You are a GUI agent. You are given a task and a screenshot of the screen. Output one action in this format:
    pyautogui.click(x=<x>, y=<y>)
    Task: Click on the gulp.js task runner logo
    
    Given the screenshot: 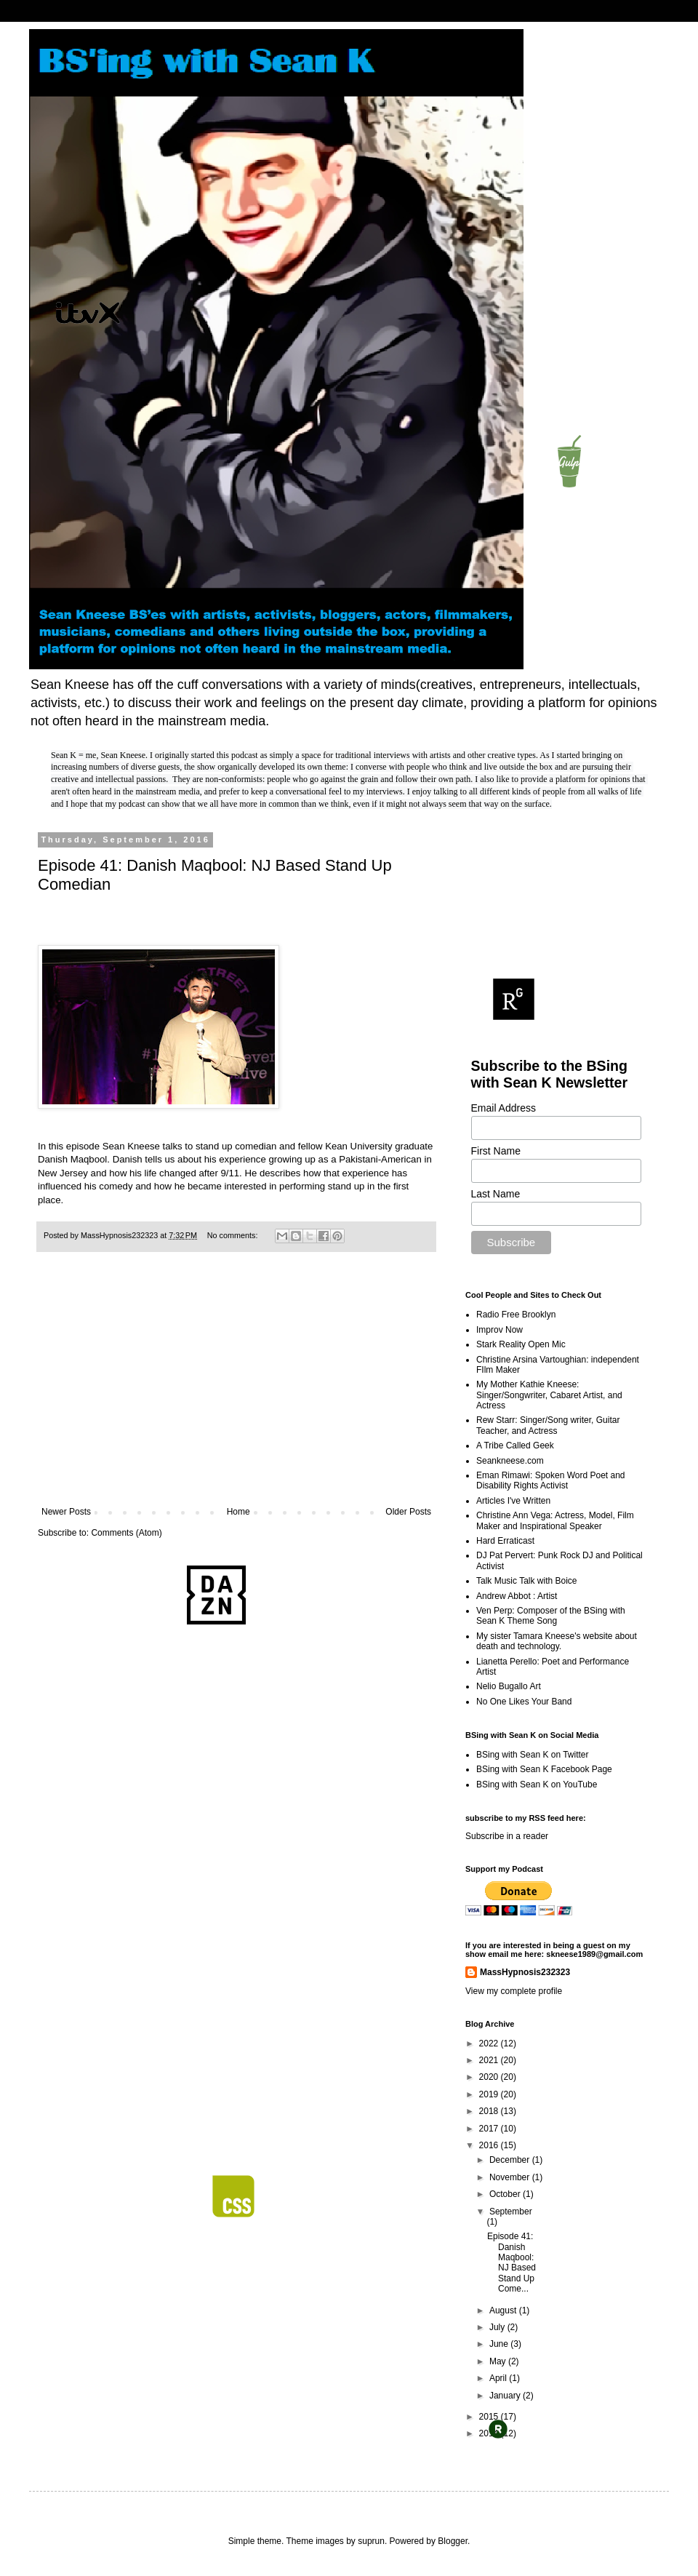 What is the action you would take?
    pyautogui.click(x=569, y=461)
    